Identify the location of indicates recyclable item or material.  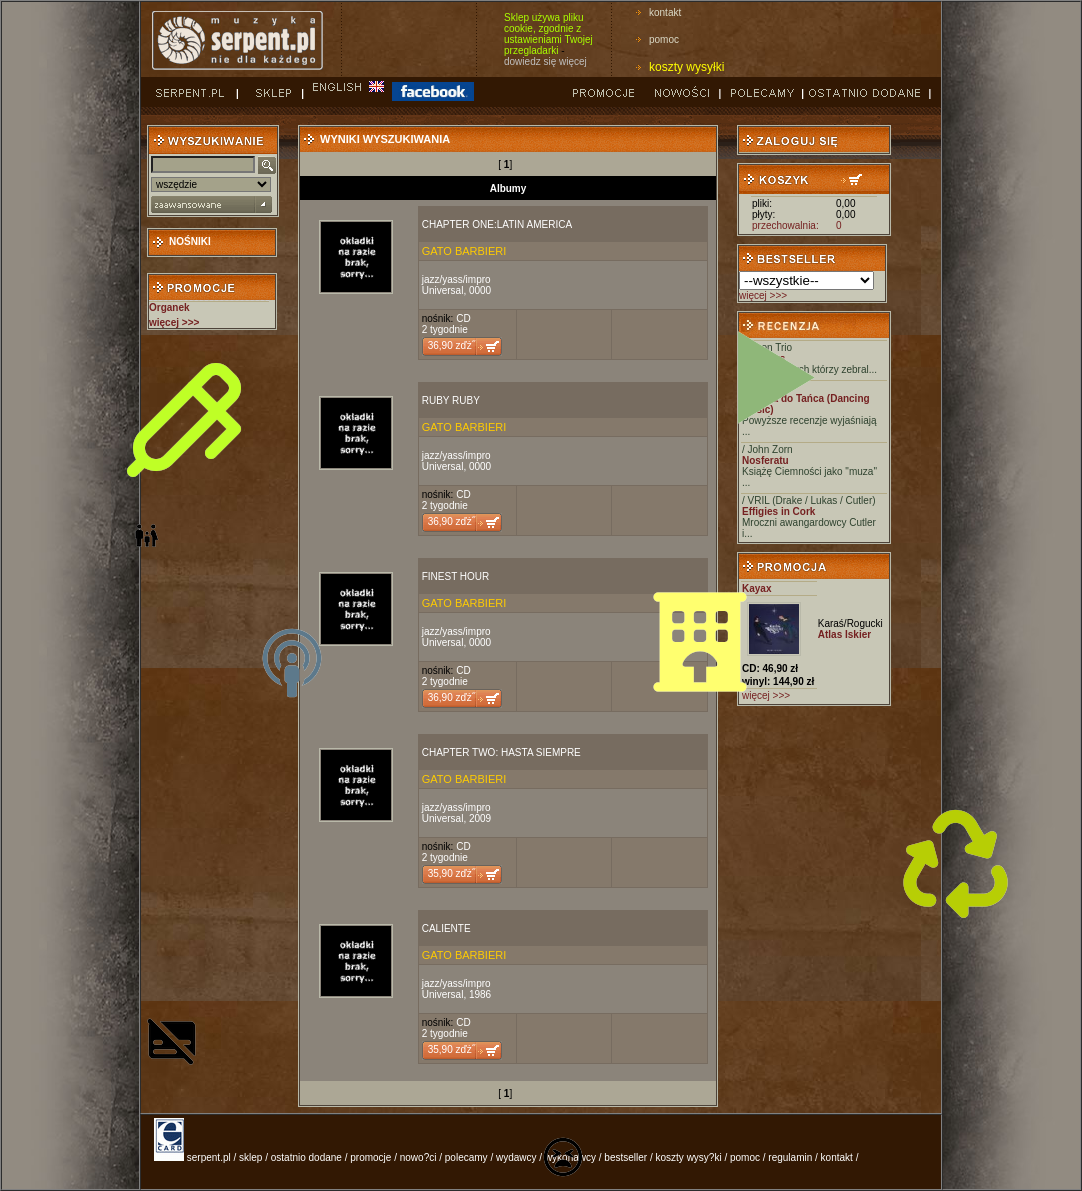
(955, 861).